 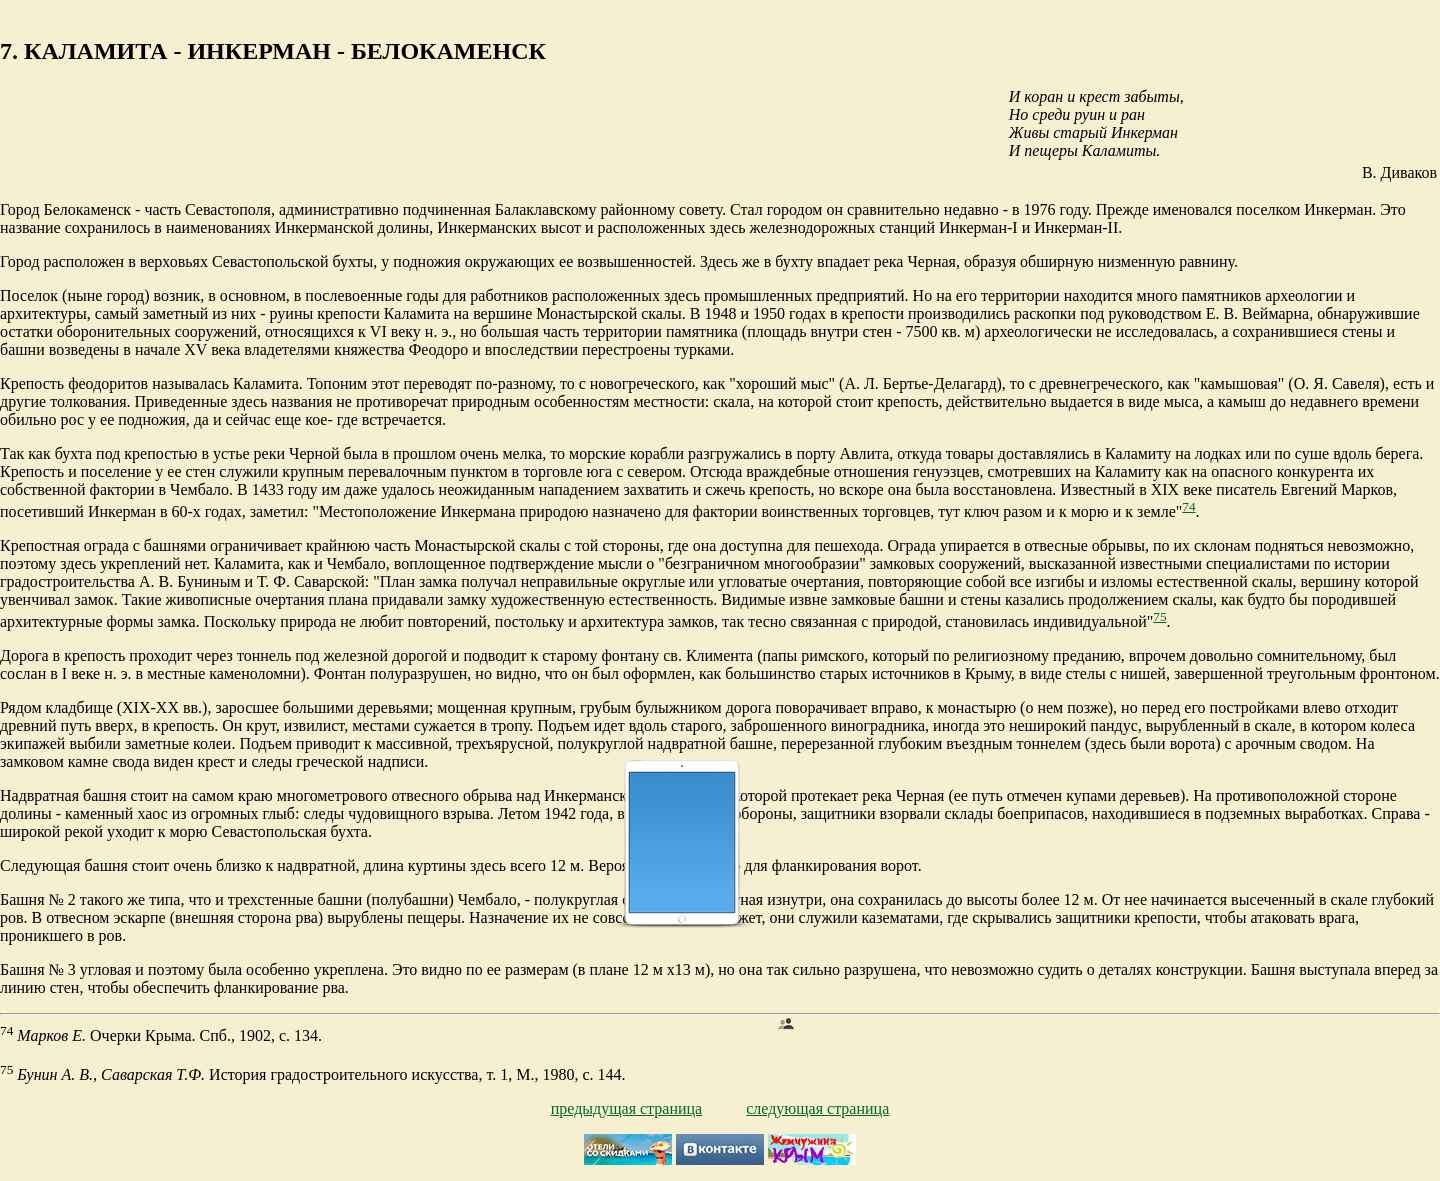 What do you see at coordinates (786, 1022) in the screenshot?
I see `view group or shared folder` at bounding box center [786, 1022].